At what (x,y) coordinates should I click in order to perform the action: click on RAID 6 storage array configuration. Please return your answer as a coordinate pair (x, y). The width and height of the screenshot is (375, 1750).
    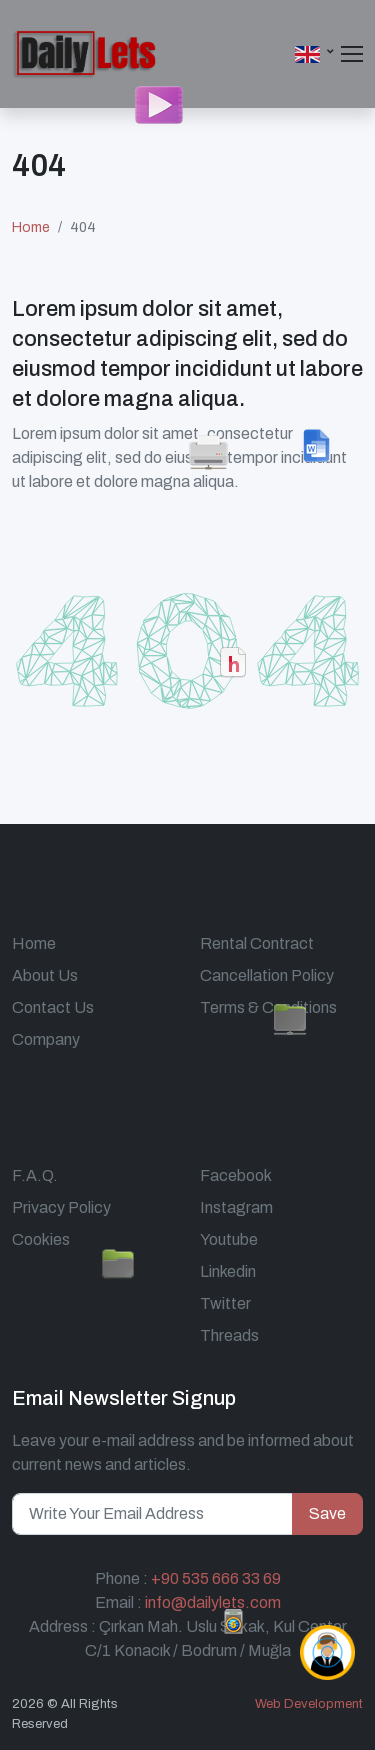
    Looking at the image, I should click on (233, 1621).